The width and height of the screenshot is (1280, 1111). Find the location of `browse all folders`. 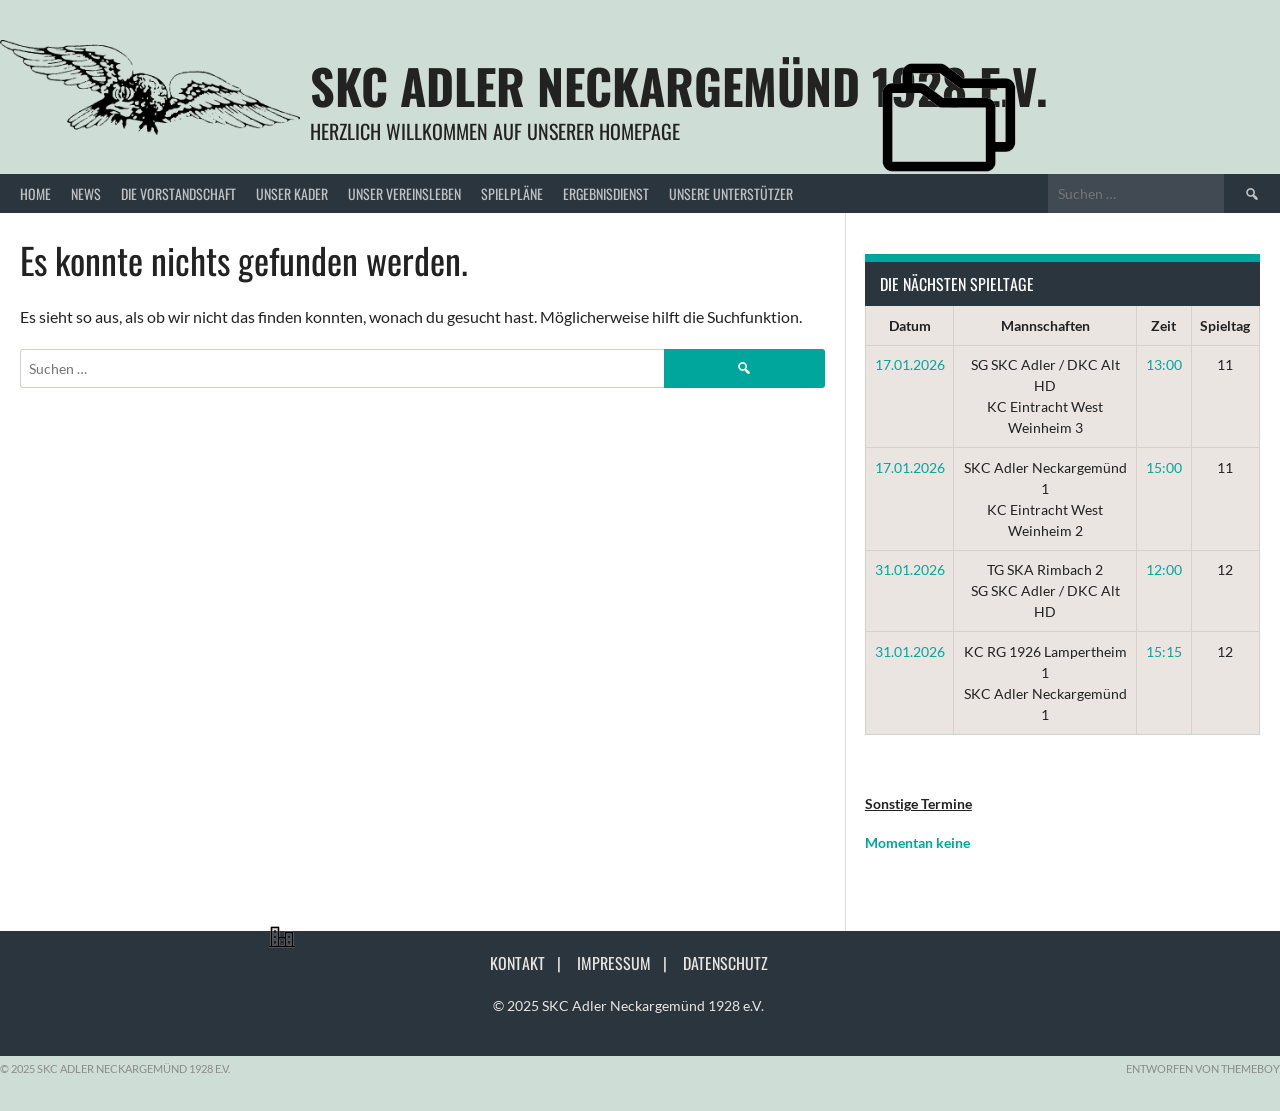

browse all folders is located at coordinates (946, 117).